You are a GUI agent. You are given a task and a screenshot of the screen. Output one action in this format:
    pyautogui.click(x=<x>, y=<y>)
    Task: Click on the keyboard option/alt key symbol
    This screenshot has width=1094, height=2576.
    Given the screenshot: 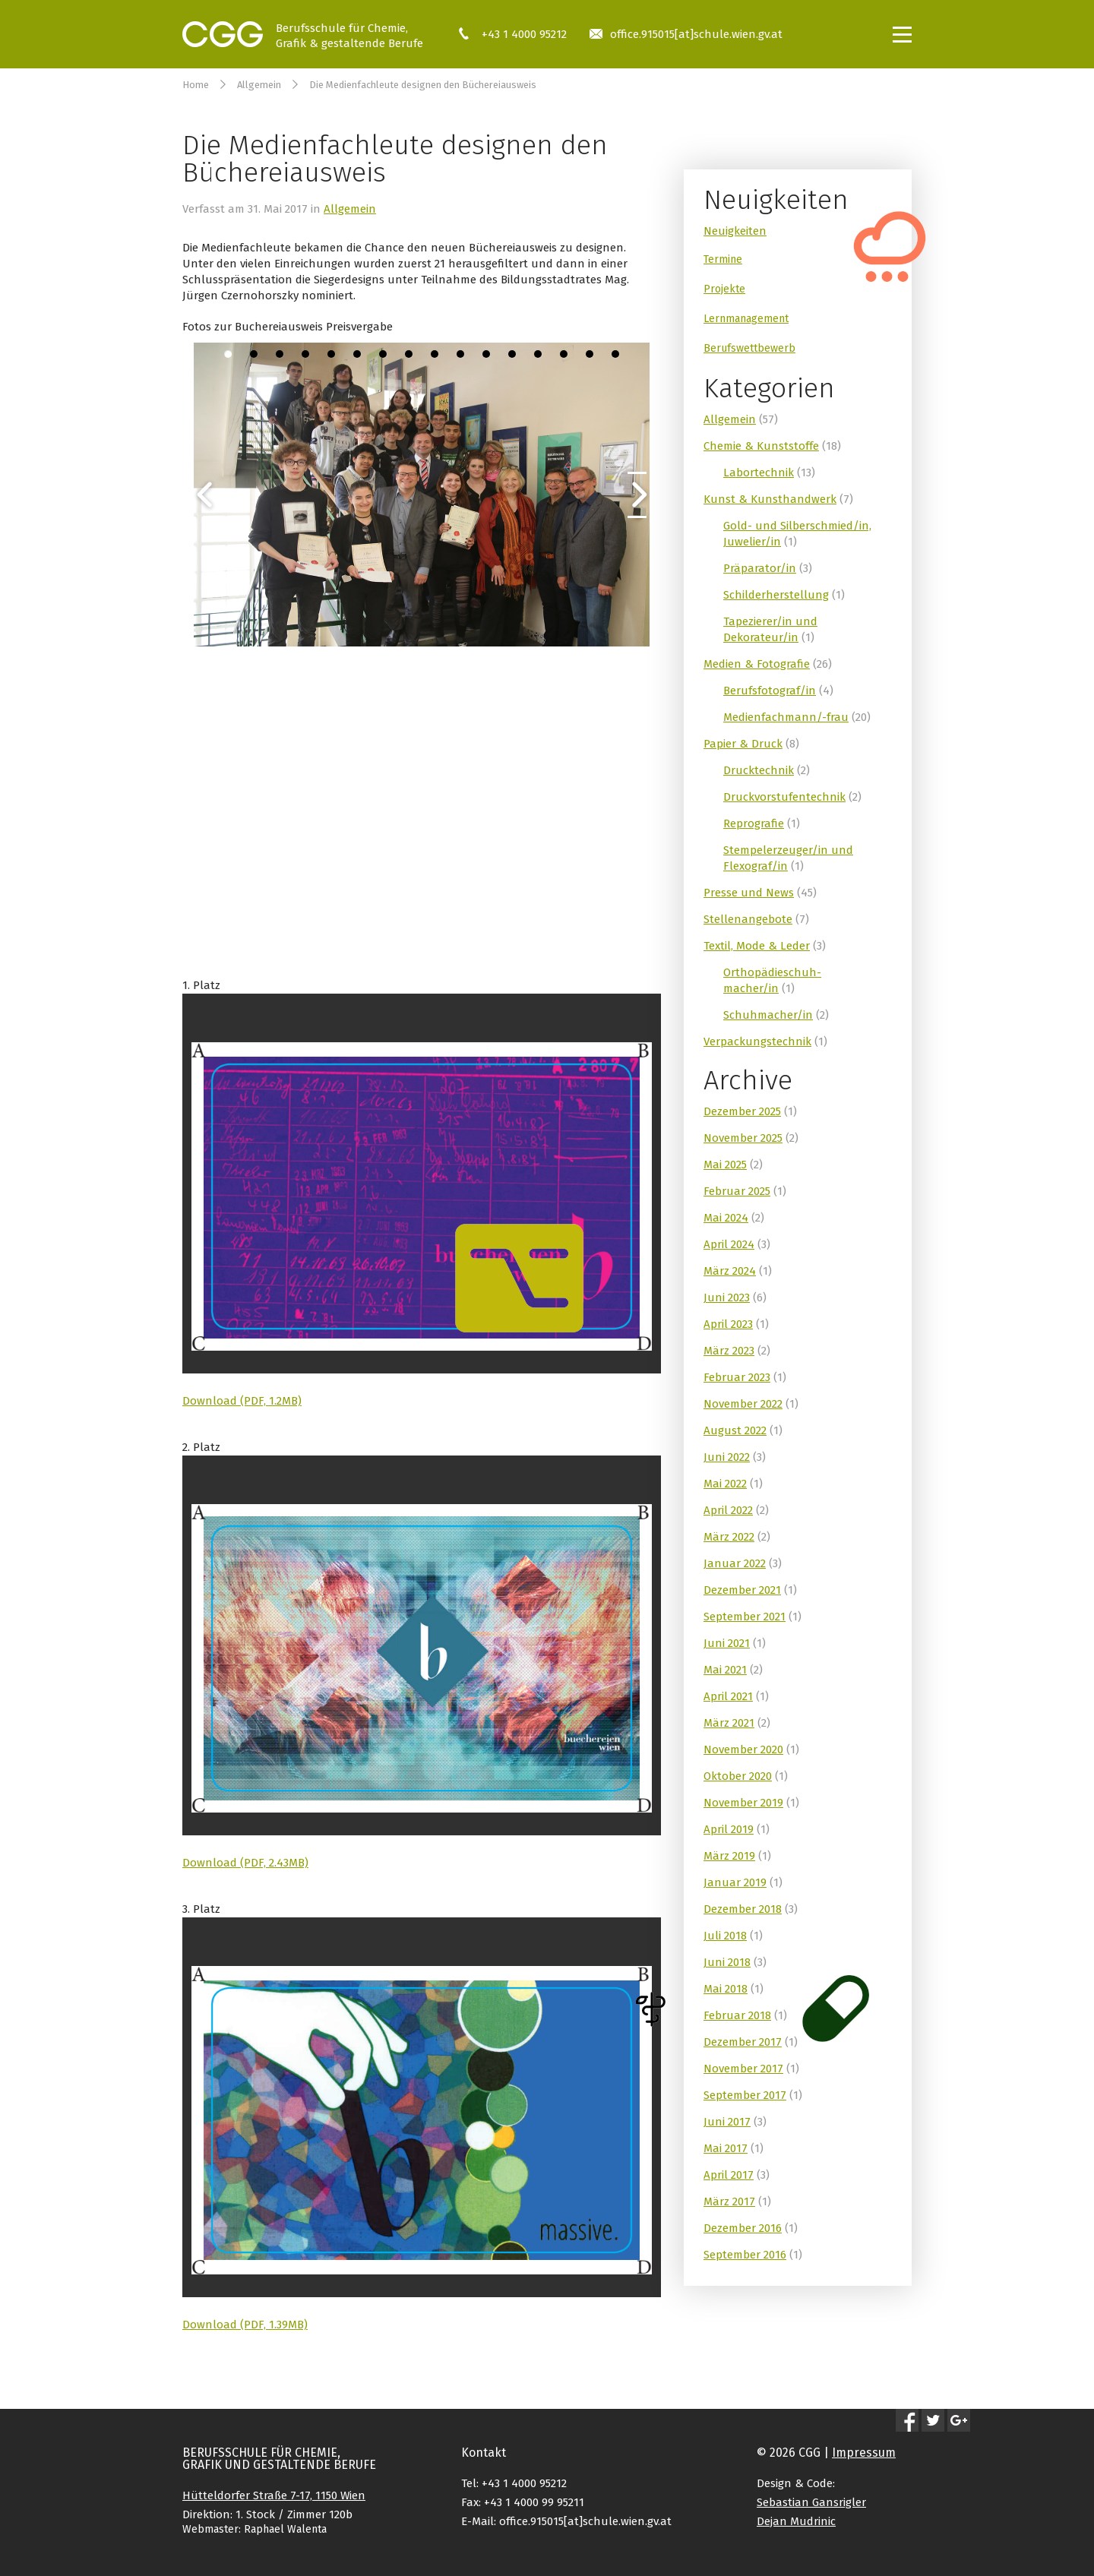 What is the action you would take?
    pyautogui.click(x=519, y=1278)
    